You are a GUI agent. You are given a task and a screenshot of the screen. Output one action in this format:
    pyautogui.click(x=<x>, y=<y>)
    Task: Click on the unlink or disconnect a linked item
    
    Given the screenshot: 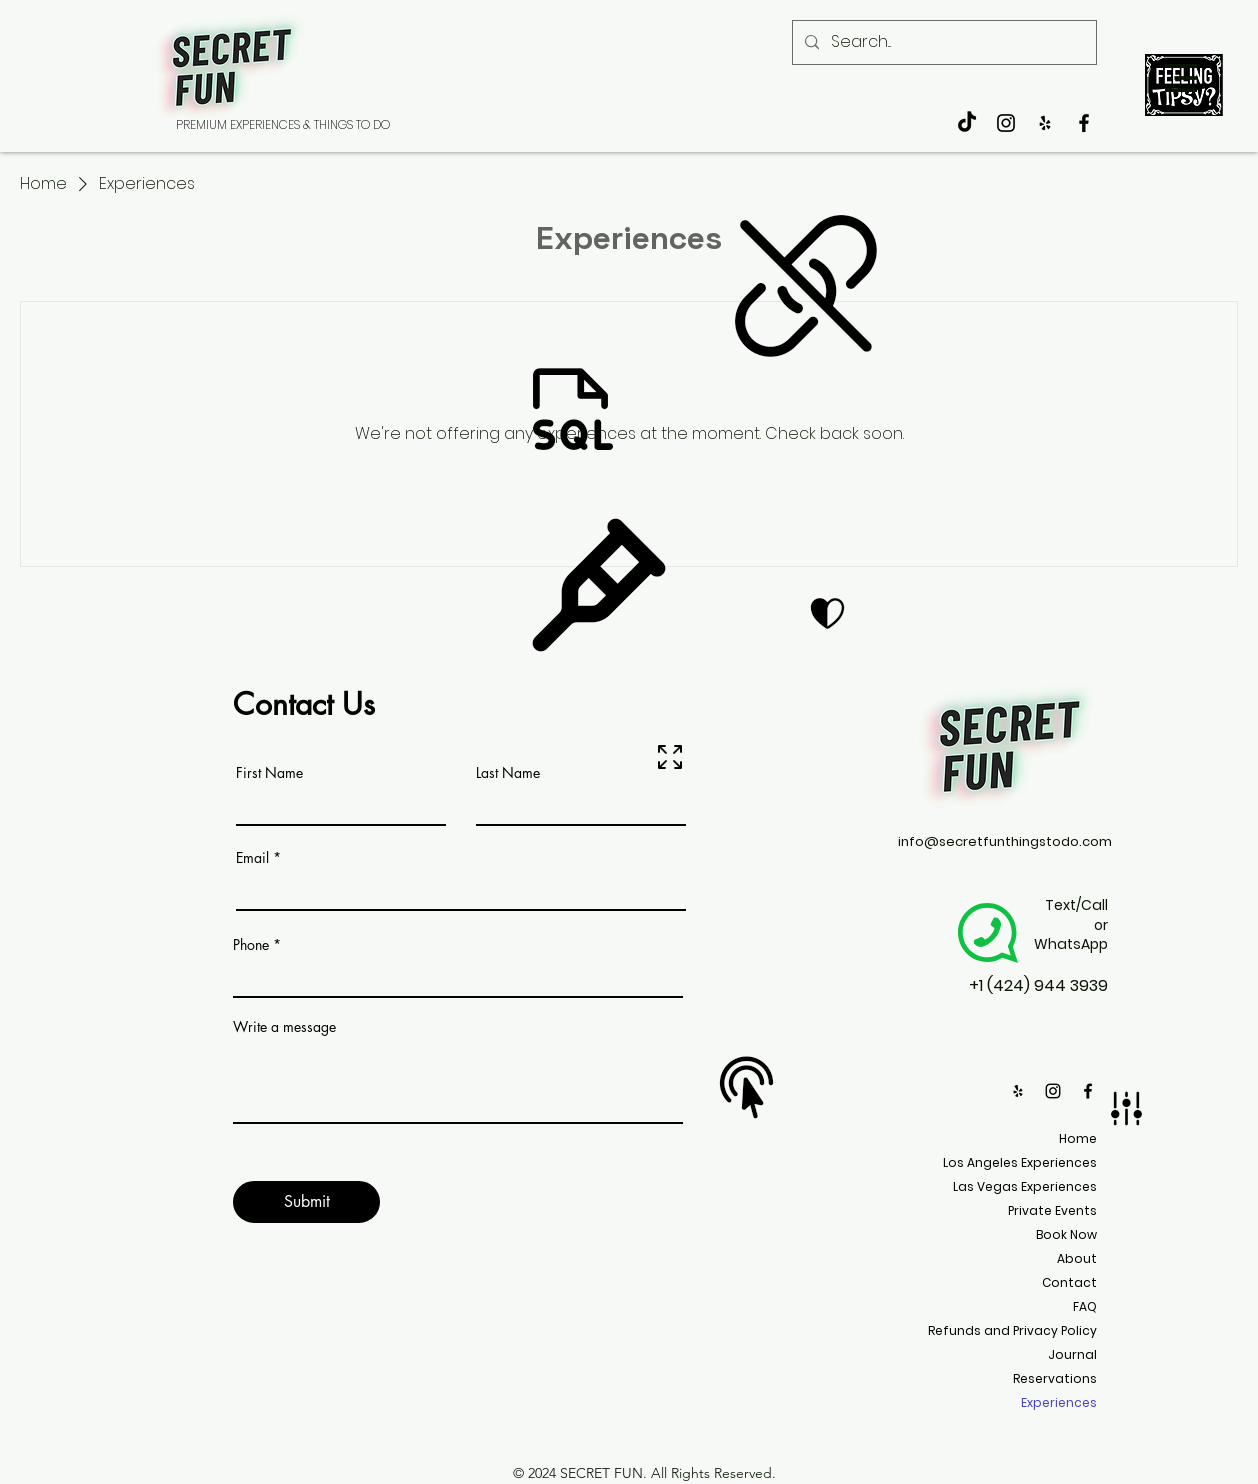 What is the action you would take?
    pyautogui.click(x=806, y=286)
    